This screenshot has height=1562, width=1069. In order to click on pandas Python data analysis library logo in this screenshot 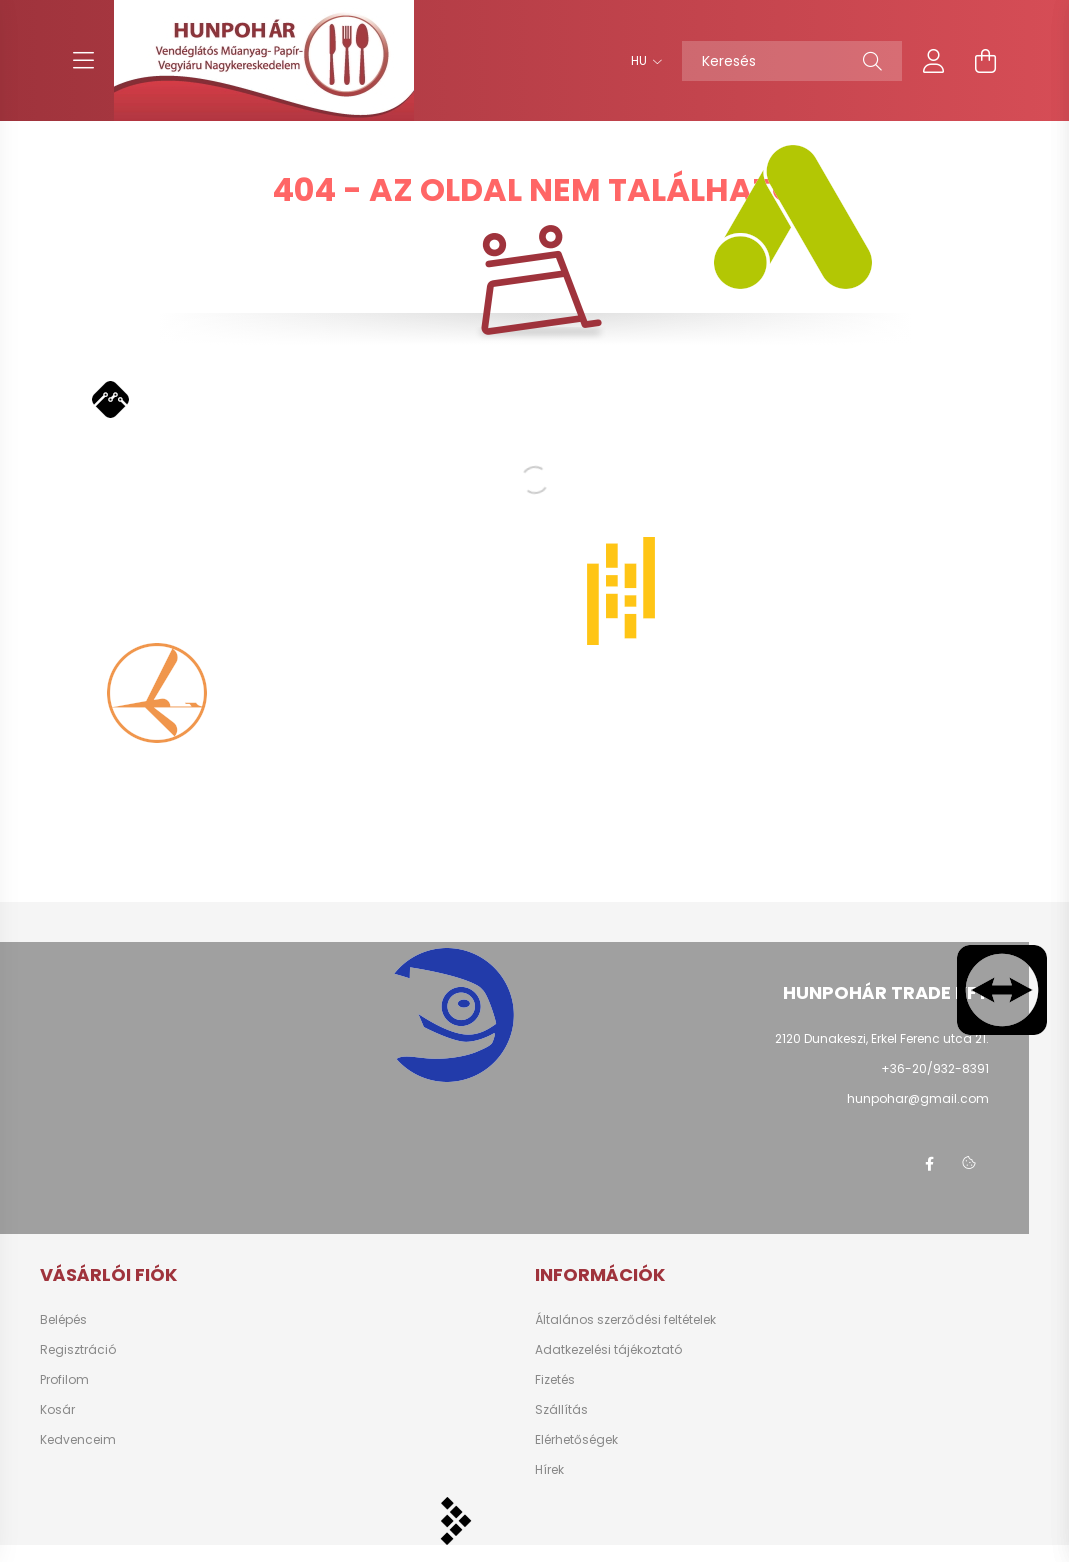, I will do `click(621, 591)`.